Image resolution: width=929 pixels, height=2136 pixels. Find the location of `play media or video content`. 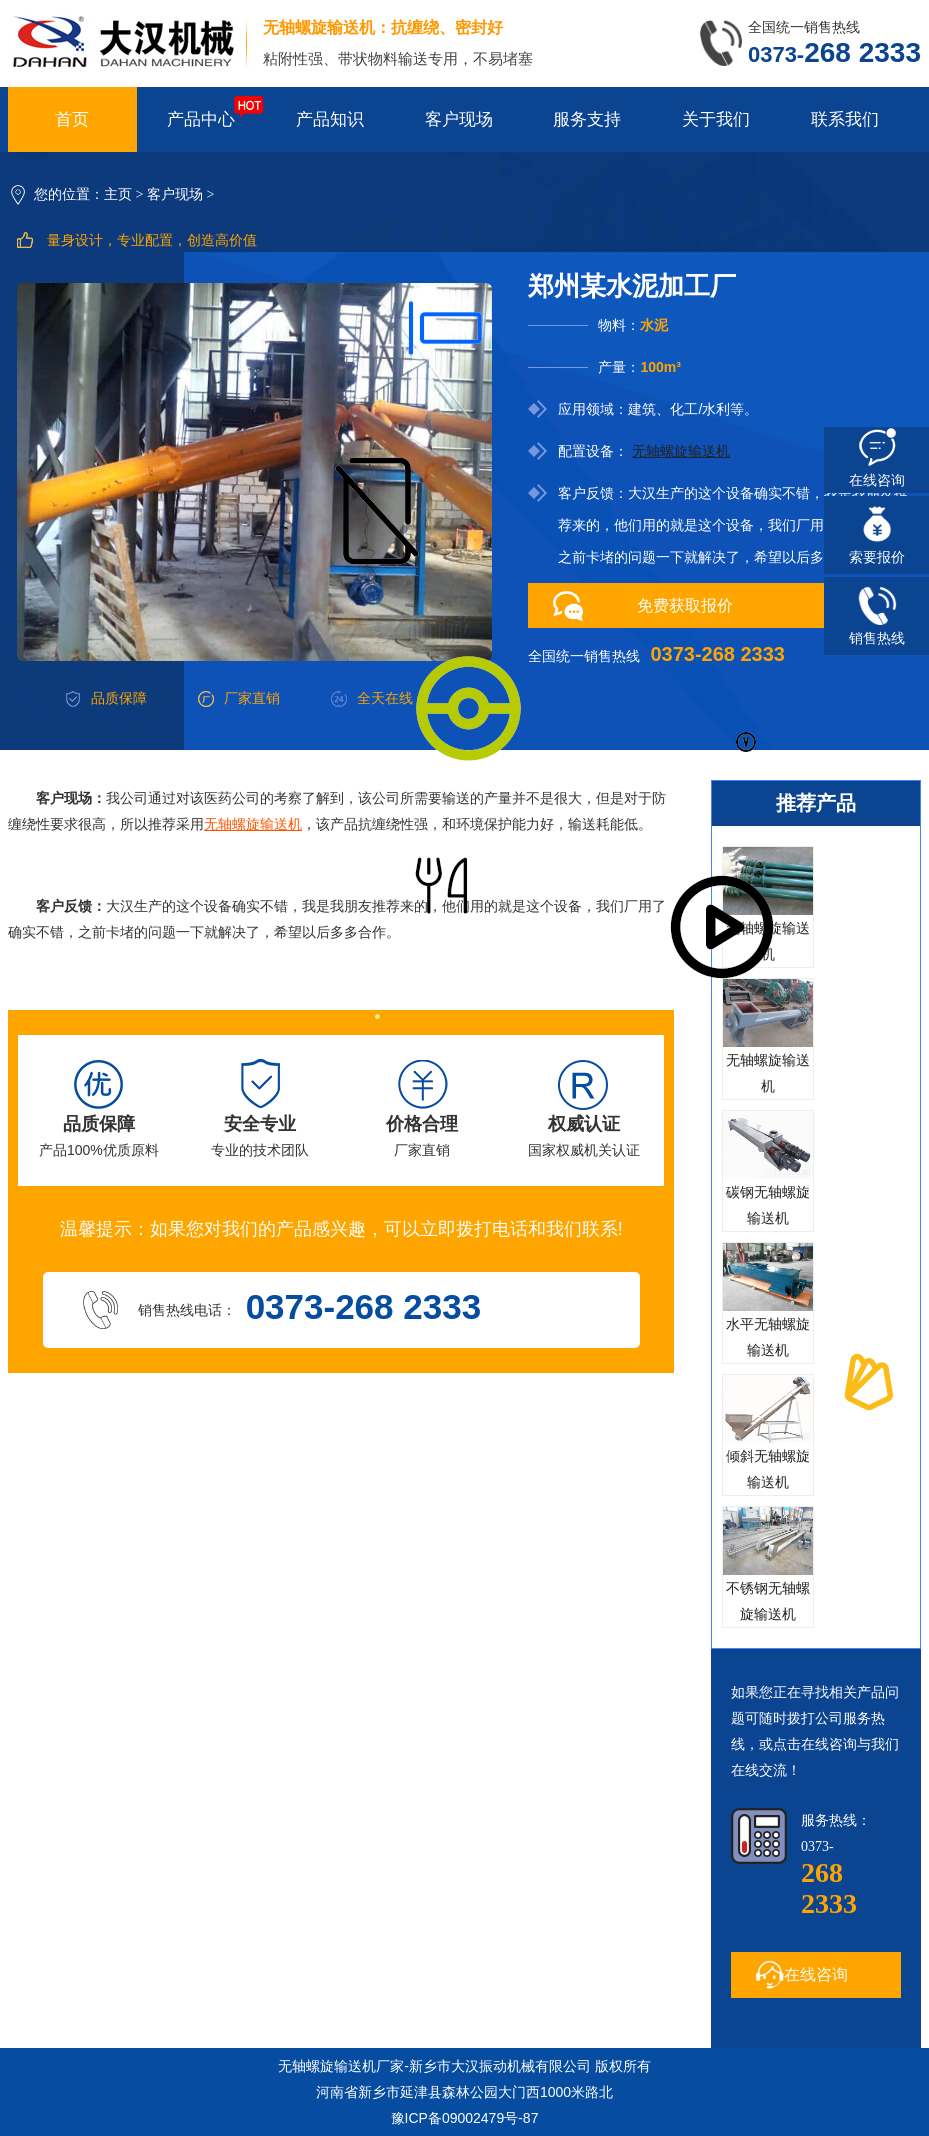

play media or video content is located at coordinates (722, 927).